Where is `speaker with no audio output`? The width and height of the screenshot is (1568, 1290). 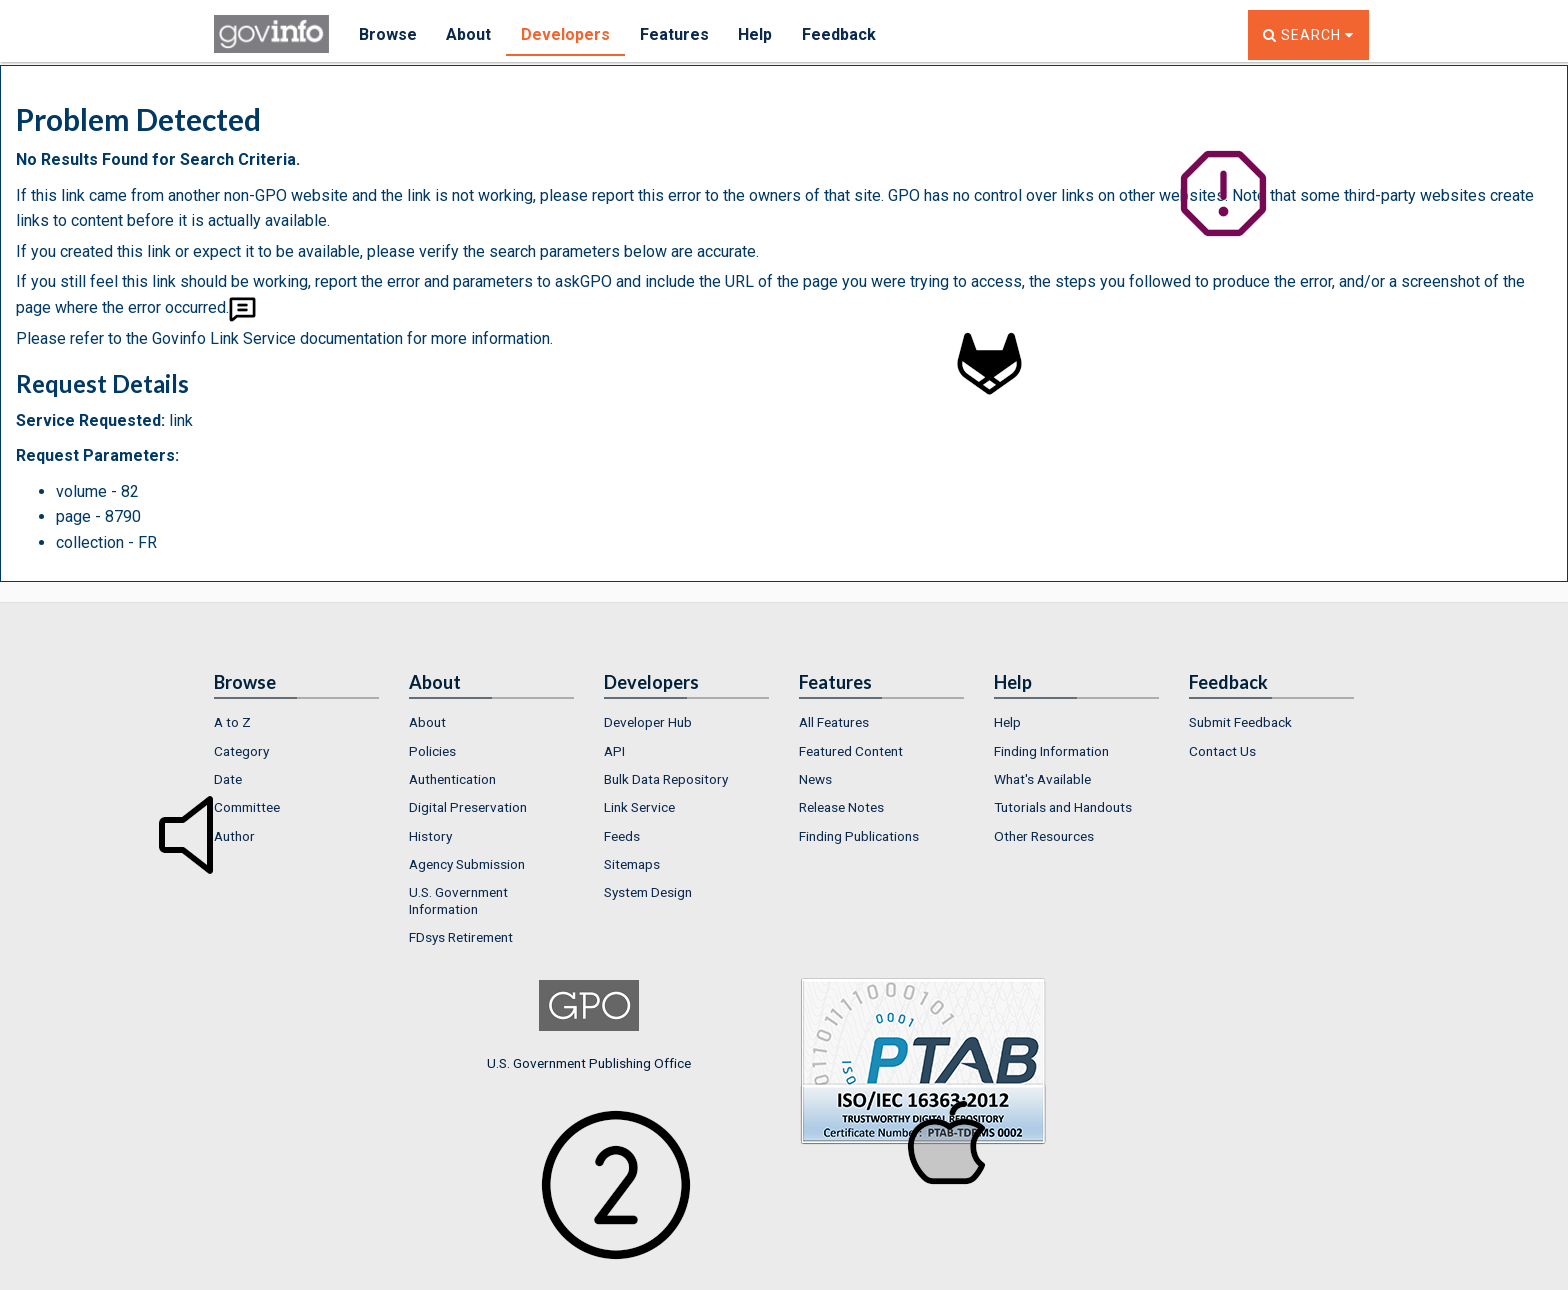 speaker with no audio output is located at coordinates (198, 835).